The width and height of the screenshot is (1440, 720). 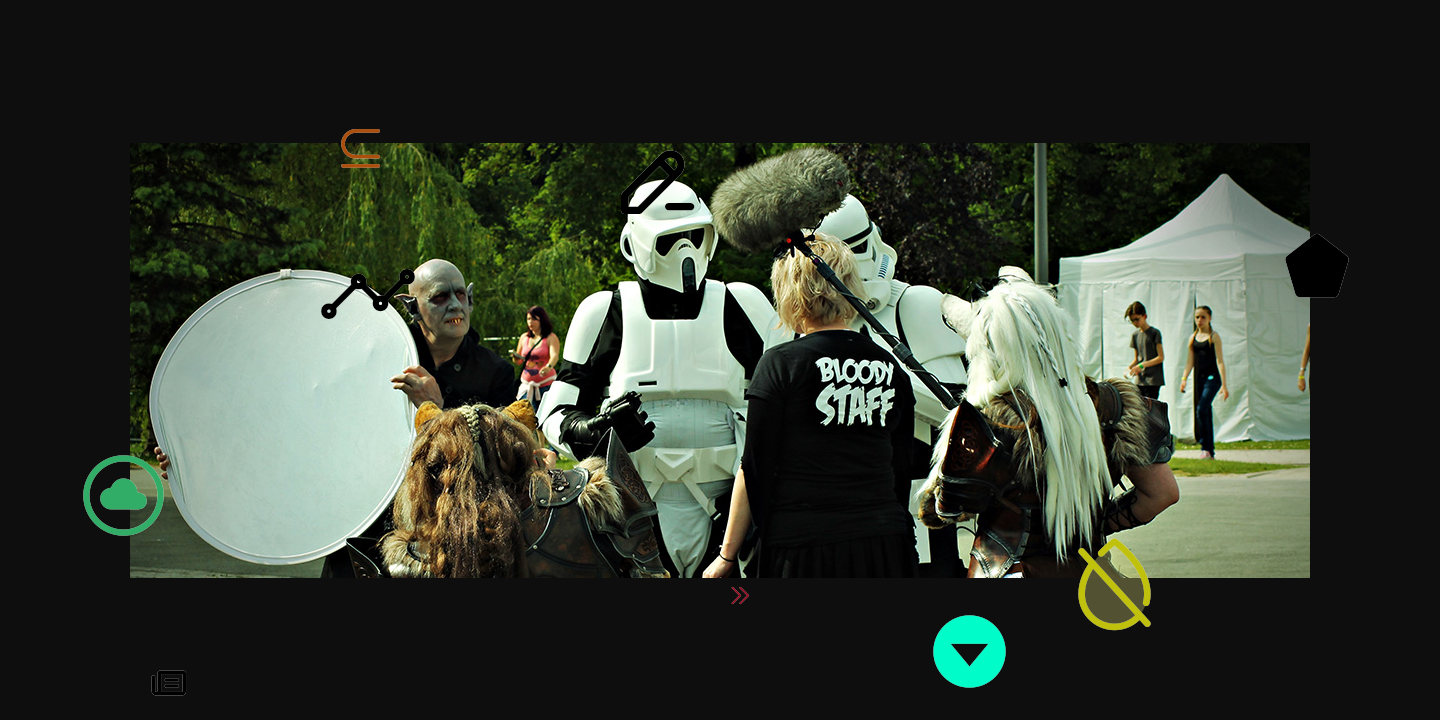 I want to click on indicates a subset relationship in mathematical notation, so click(x=361, y=147).